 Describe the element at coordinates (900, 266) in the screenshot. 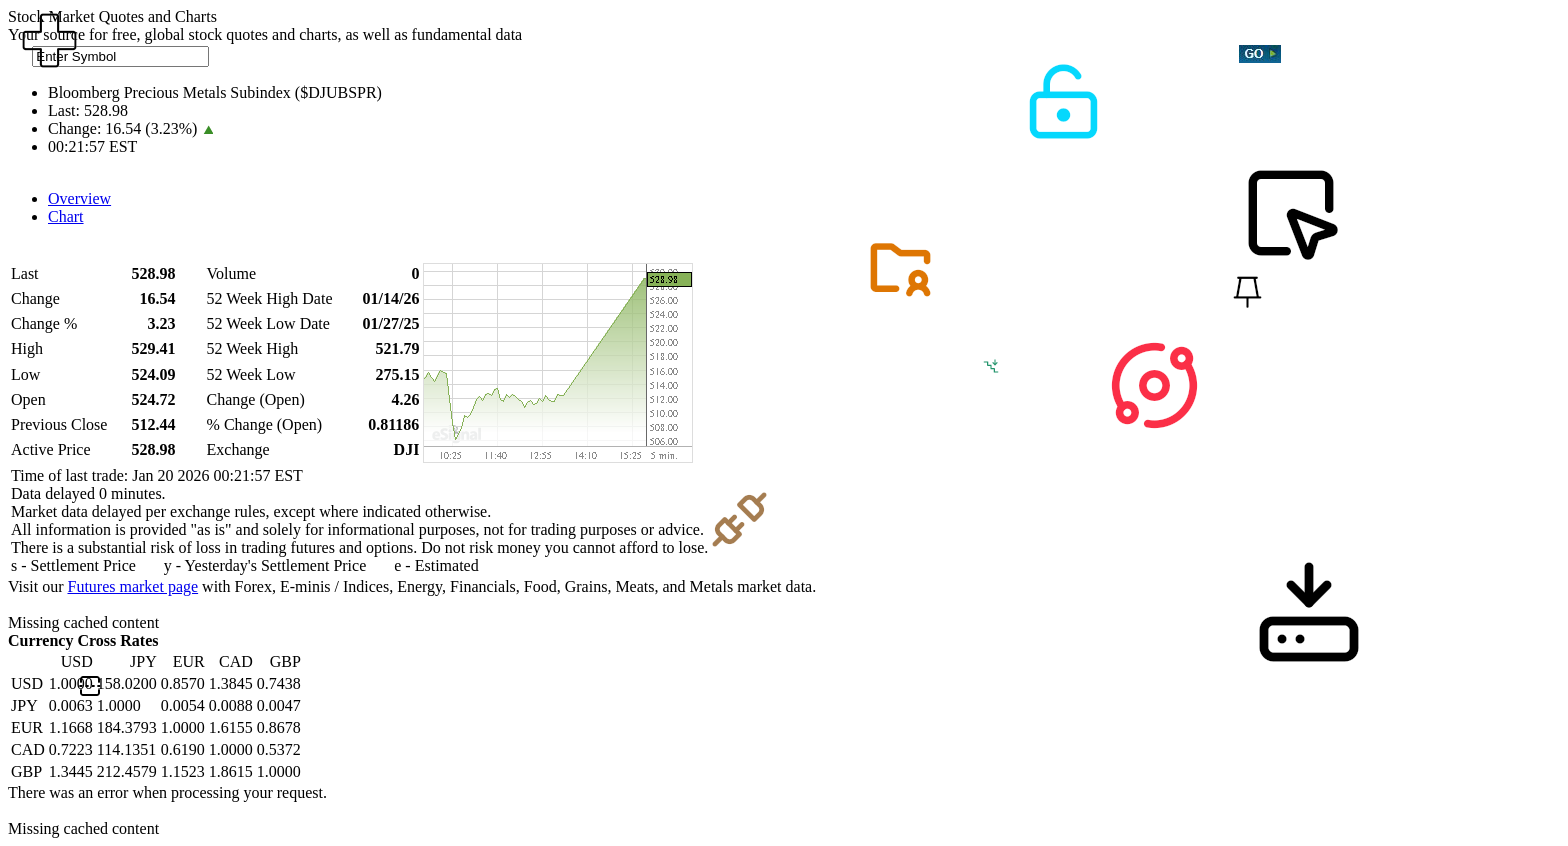

I see `access user files or personal folder` at that location.